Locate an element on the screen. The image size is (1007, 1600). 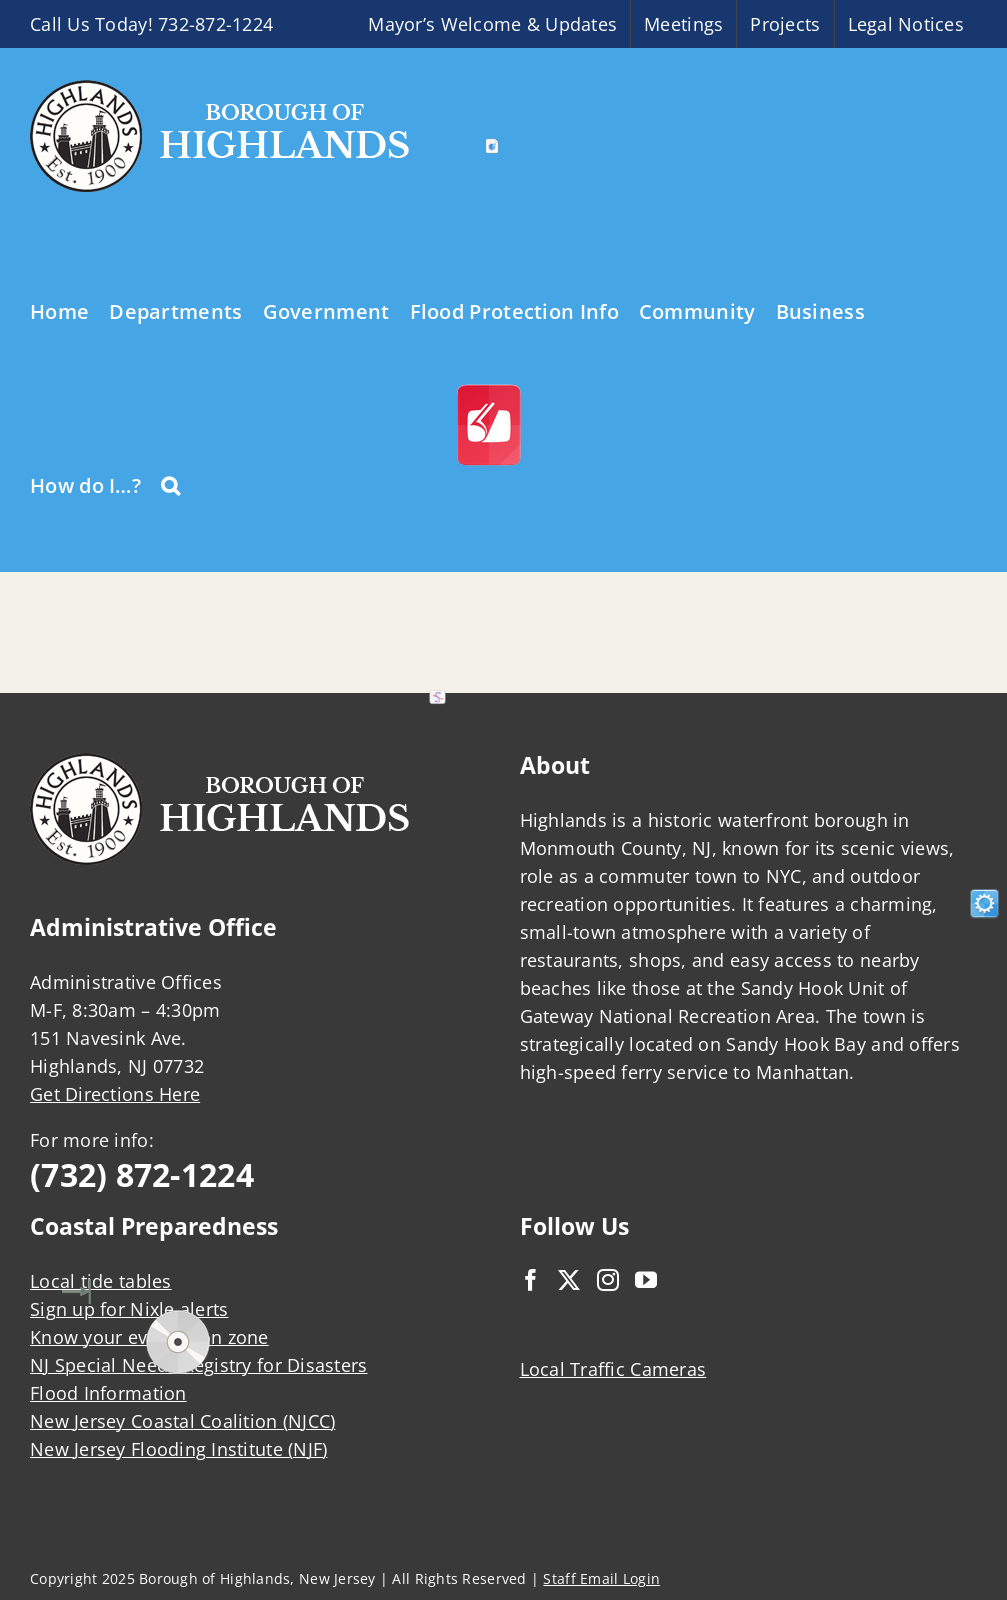
lua script file indicator is located at coordinates (492, 146).